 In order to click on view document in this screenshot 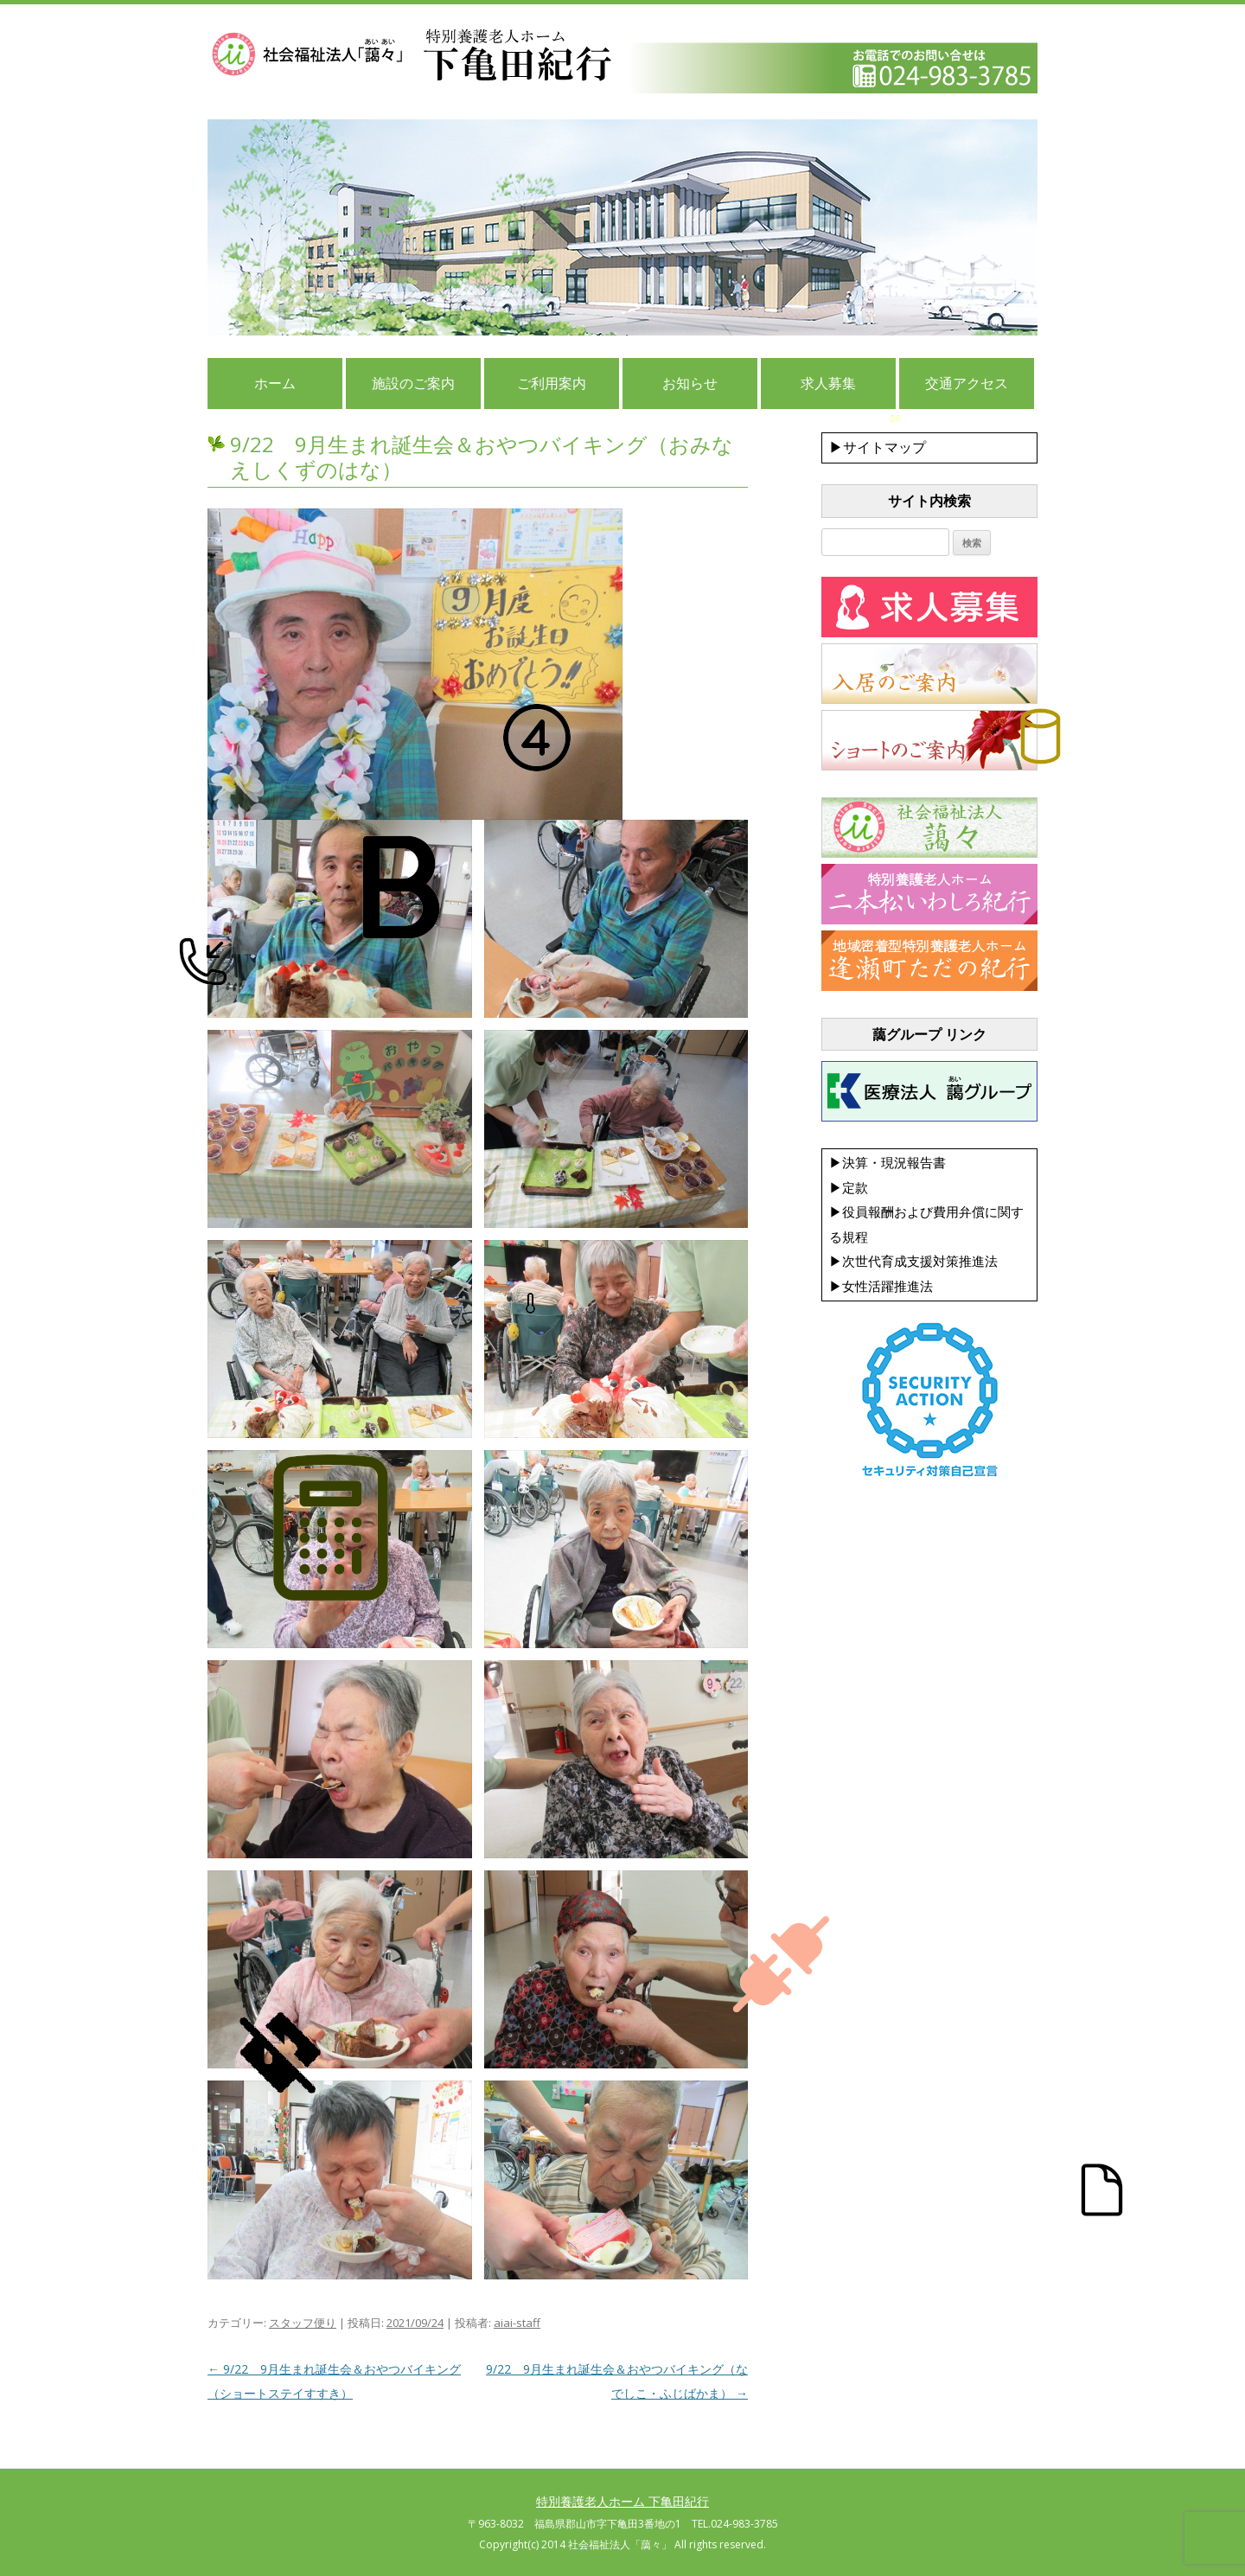, I will do `click(1101, 2189)`.